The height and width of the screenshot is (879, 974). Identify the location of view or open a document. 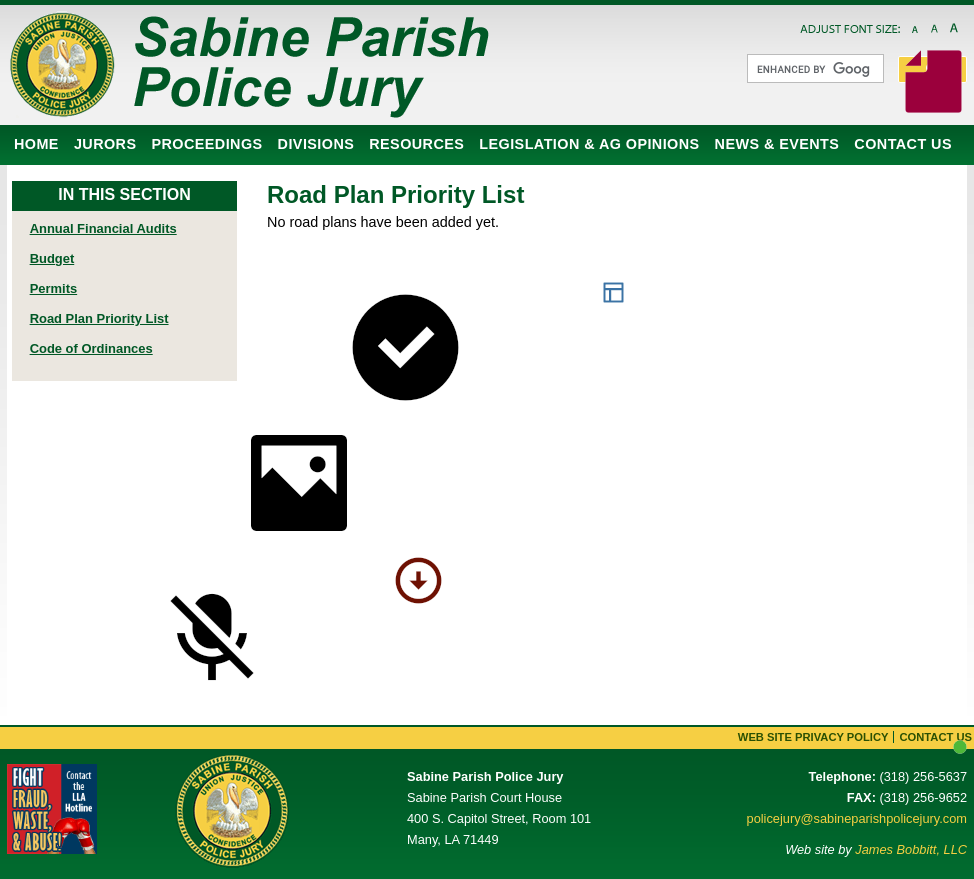
(933, 81).